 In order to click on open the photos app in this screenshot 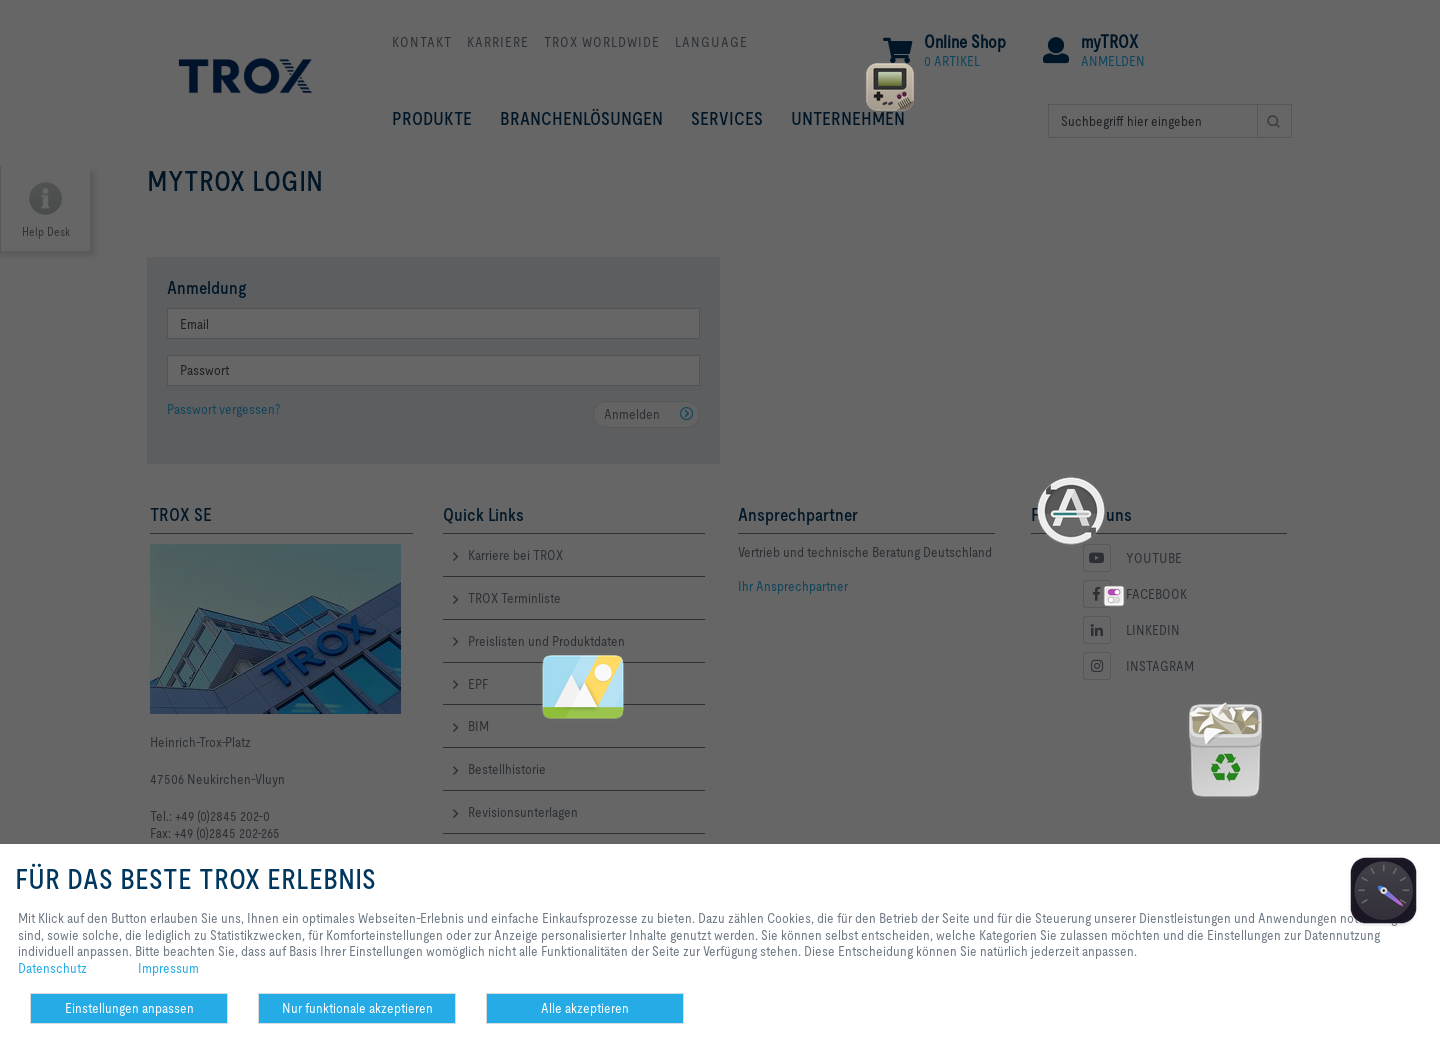, I will do `click(583, 687)`.